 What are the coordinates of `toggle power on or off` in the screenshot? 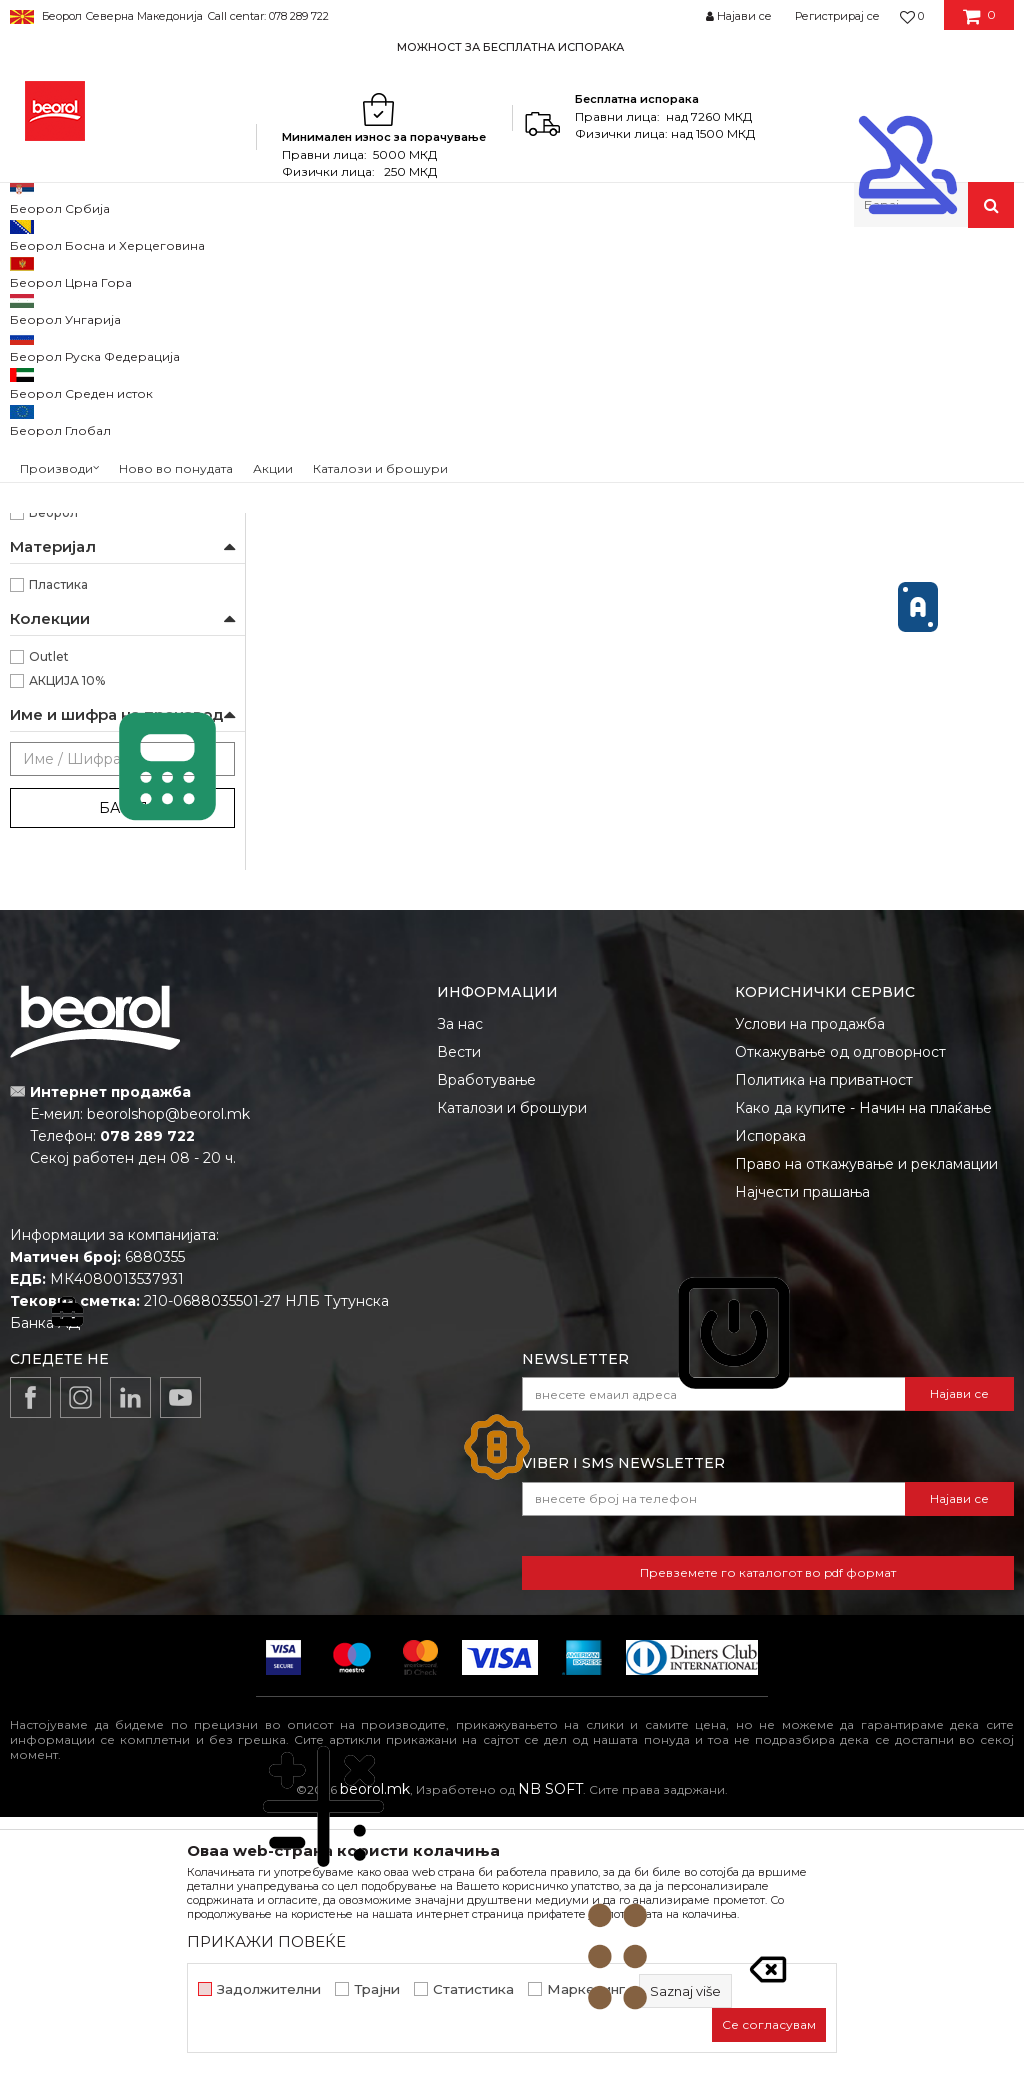 It's located at (734, 1333).